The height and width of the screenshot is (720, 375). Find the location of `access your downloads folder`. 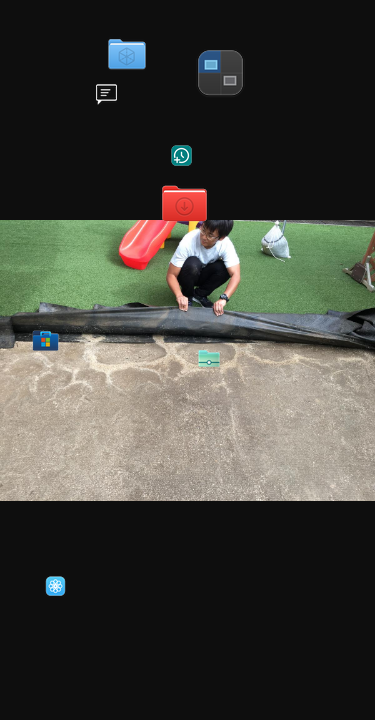

access your downloads folder is located at coordinates (184, 203).